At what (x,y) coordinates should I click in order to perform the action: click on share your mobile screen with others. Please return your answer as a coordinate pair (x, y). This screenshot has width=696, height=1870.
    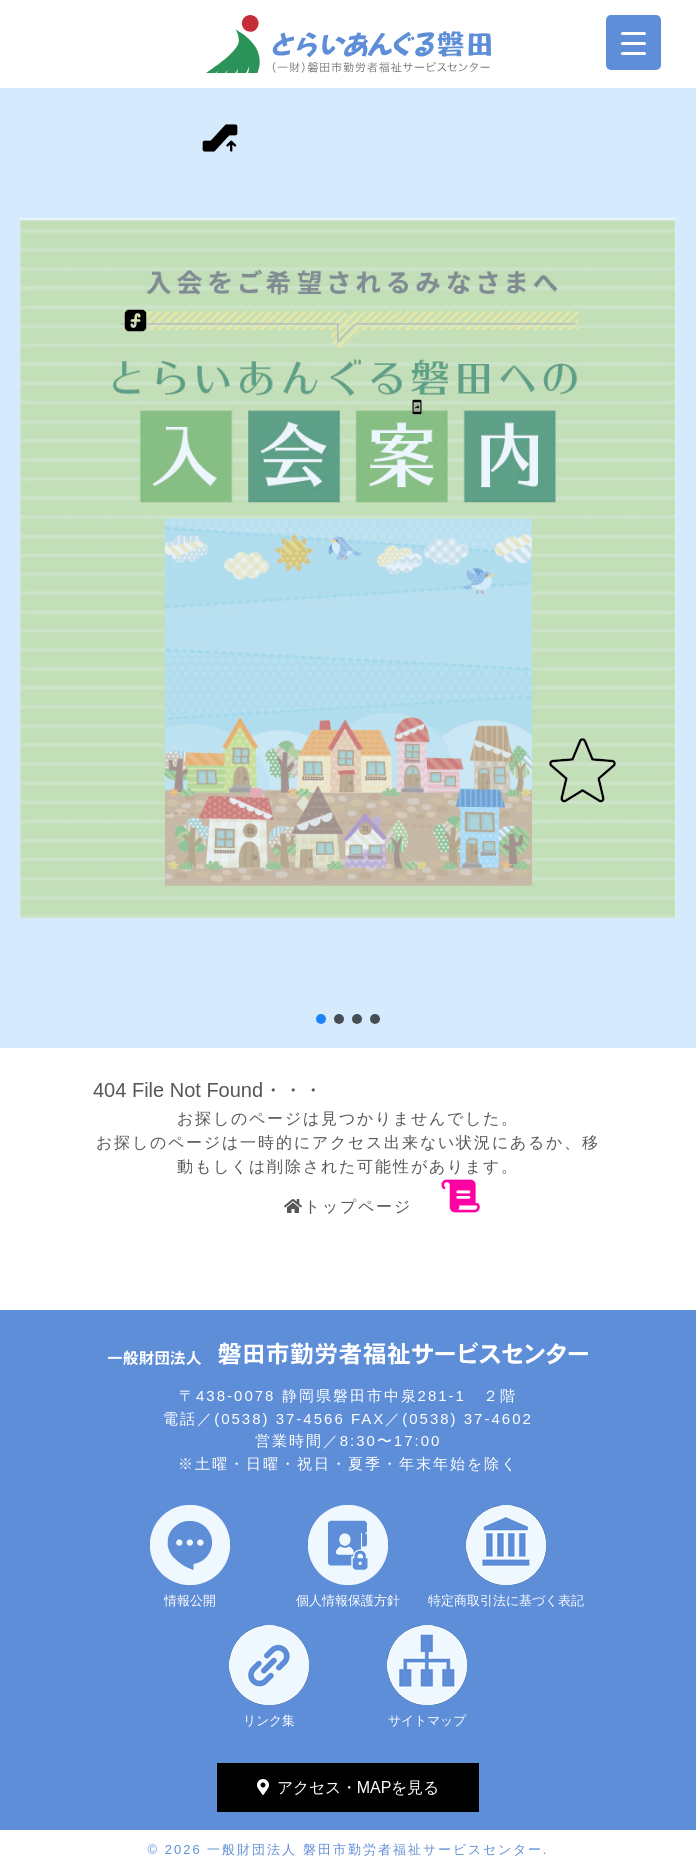
    Looking at the image, I should click on (417, 407).